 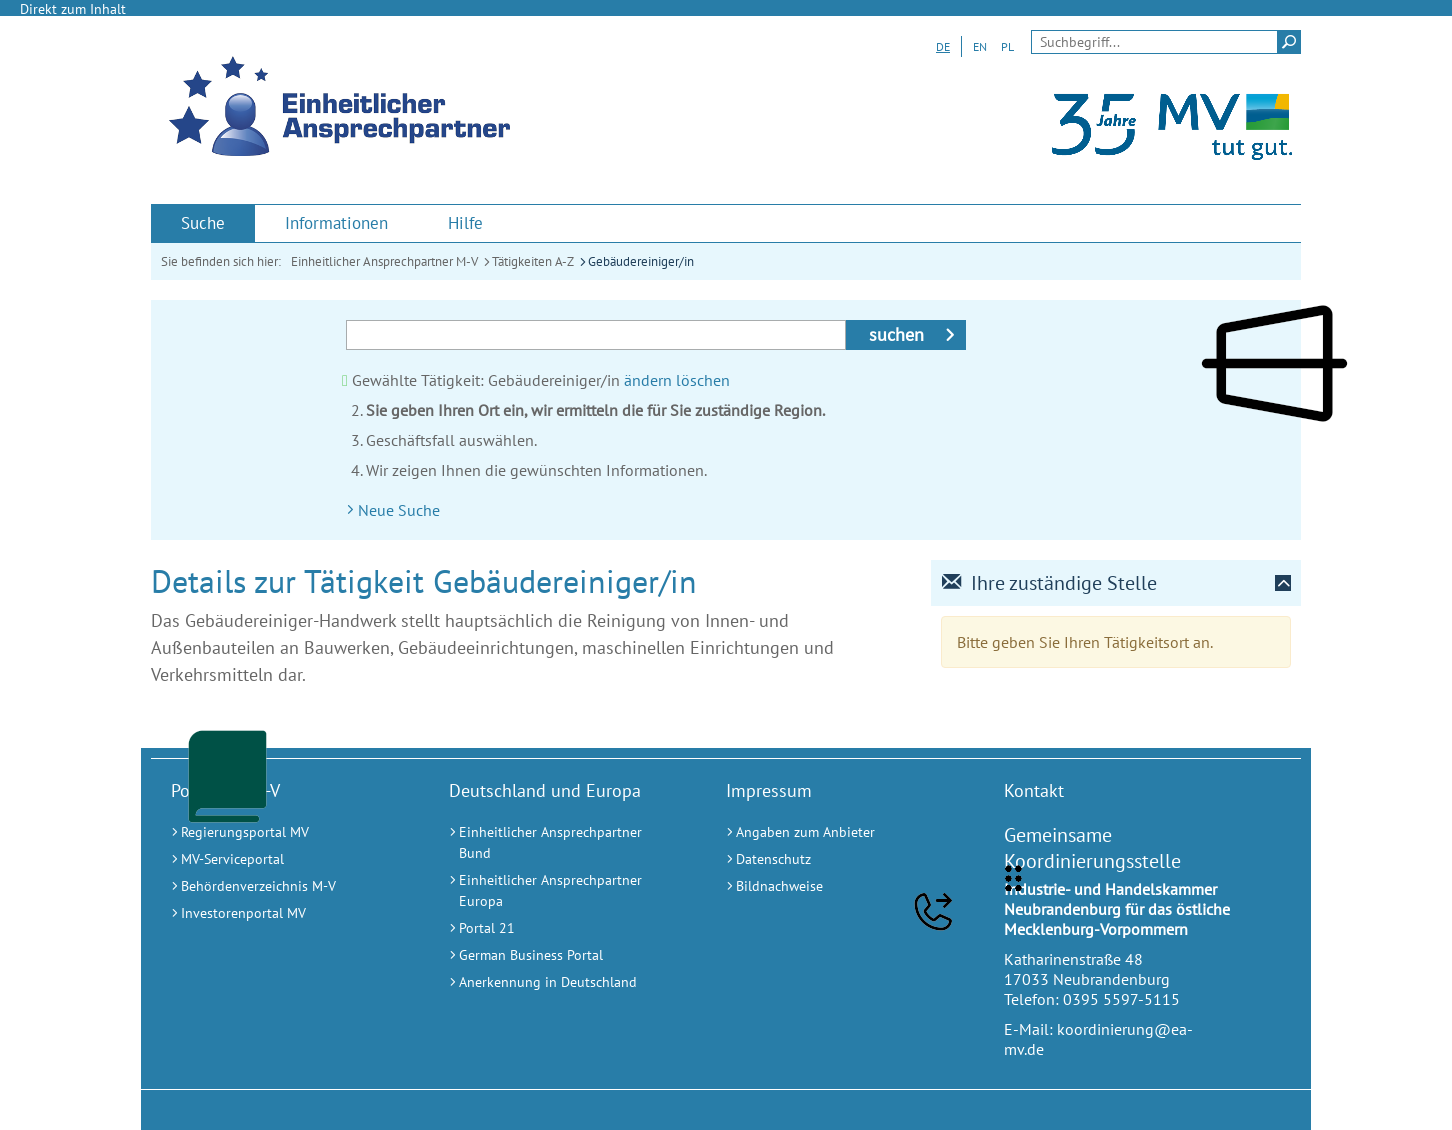 What do you see at coordinates (1274, 363) in the screenshot?
I see `adjust perspective or viewing angle` at bounding box center [1274, 363].